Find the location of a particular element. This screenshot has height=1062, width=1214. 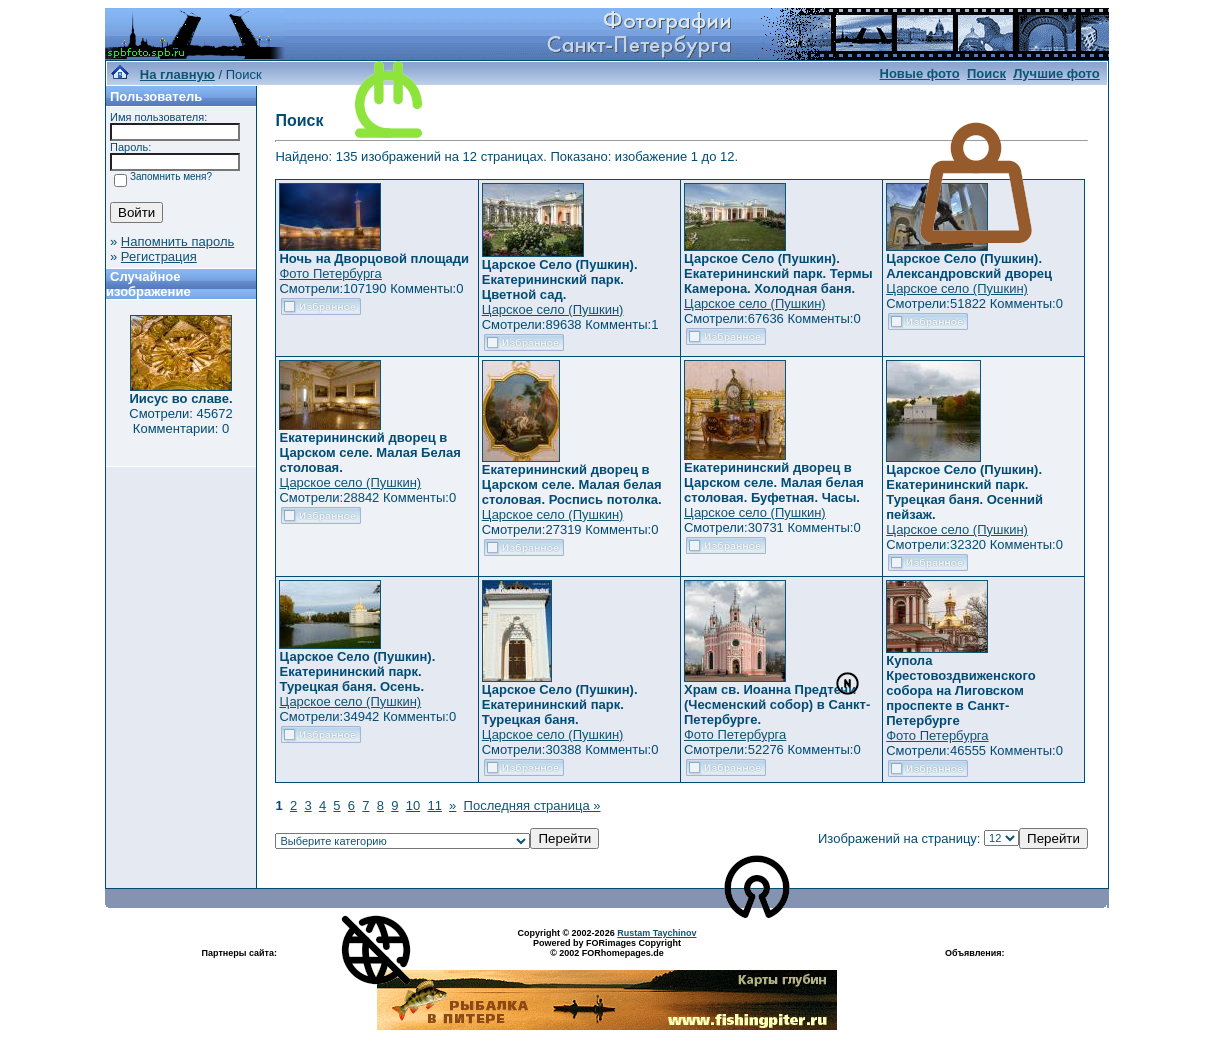

indicates open source software or project is located at coordinates (757, 888).